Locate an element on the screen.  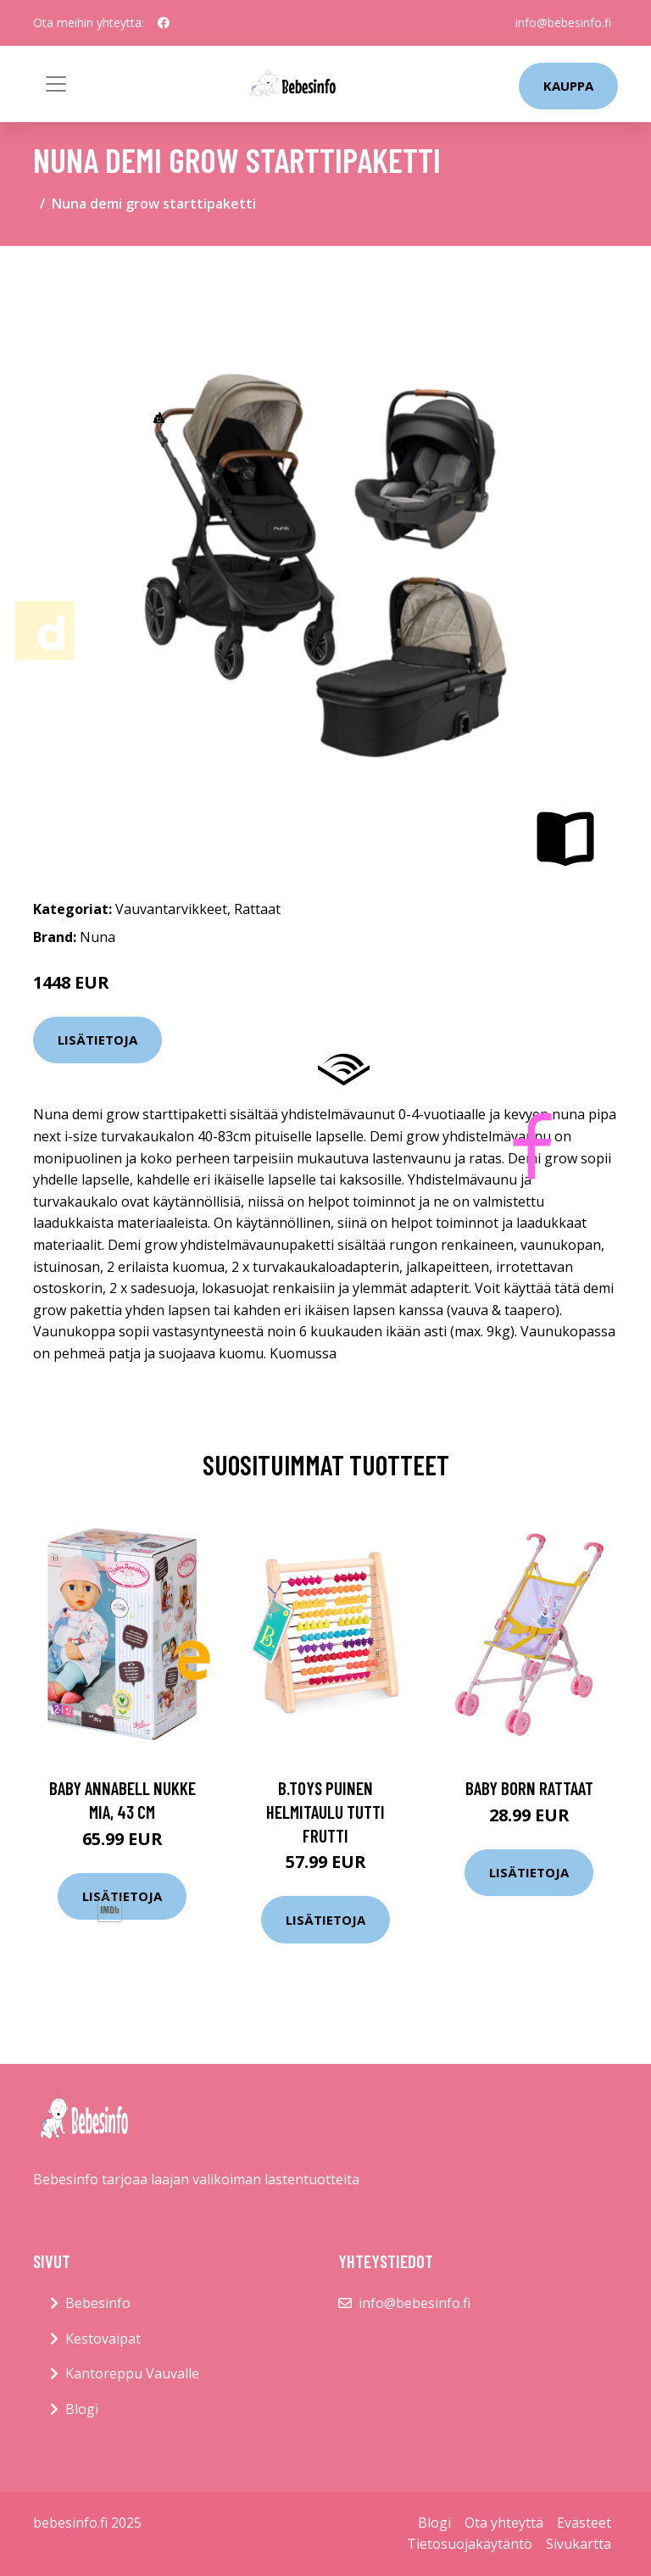
add a poop emoji reaction is located at coordinates (159, 417).